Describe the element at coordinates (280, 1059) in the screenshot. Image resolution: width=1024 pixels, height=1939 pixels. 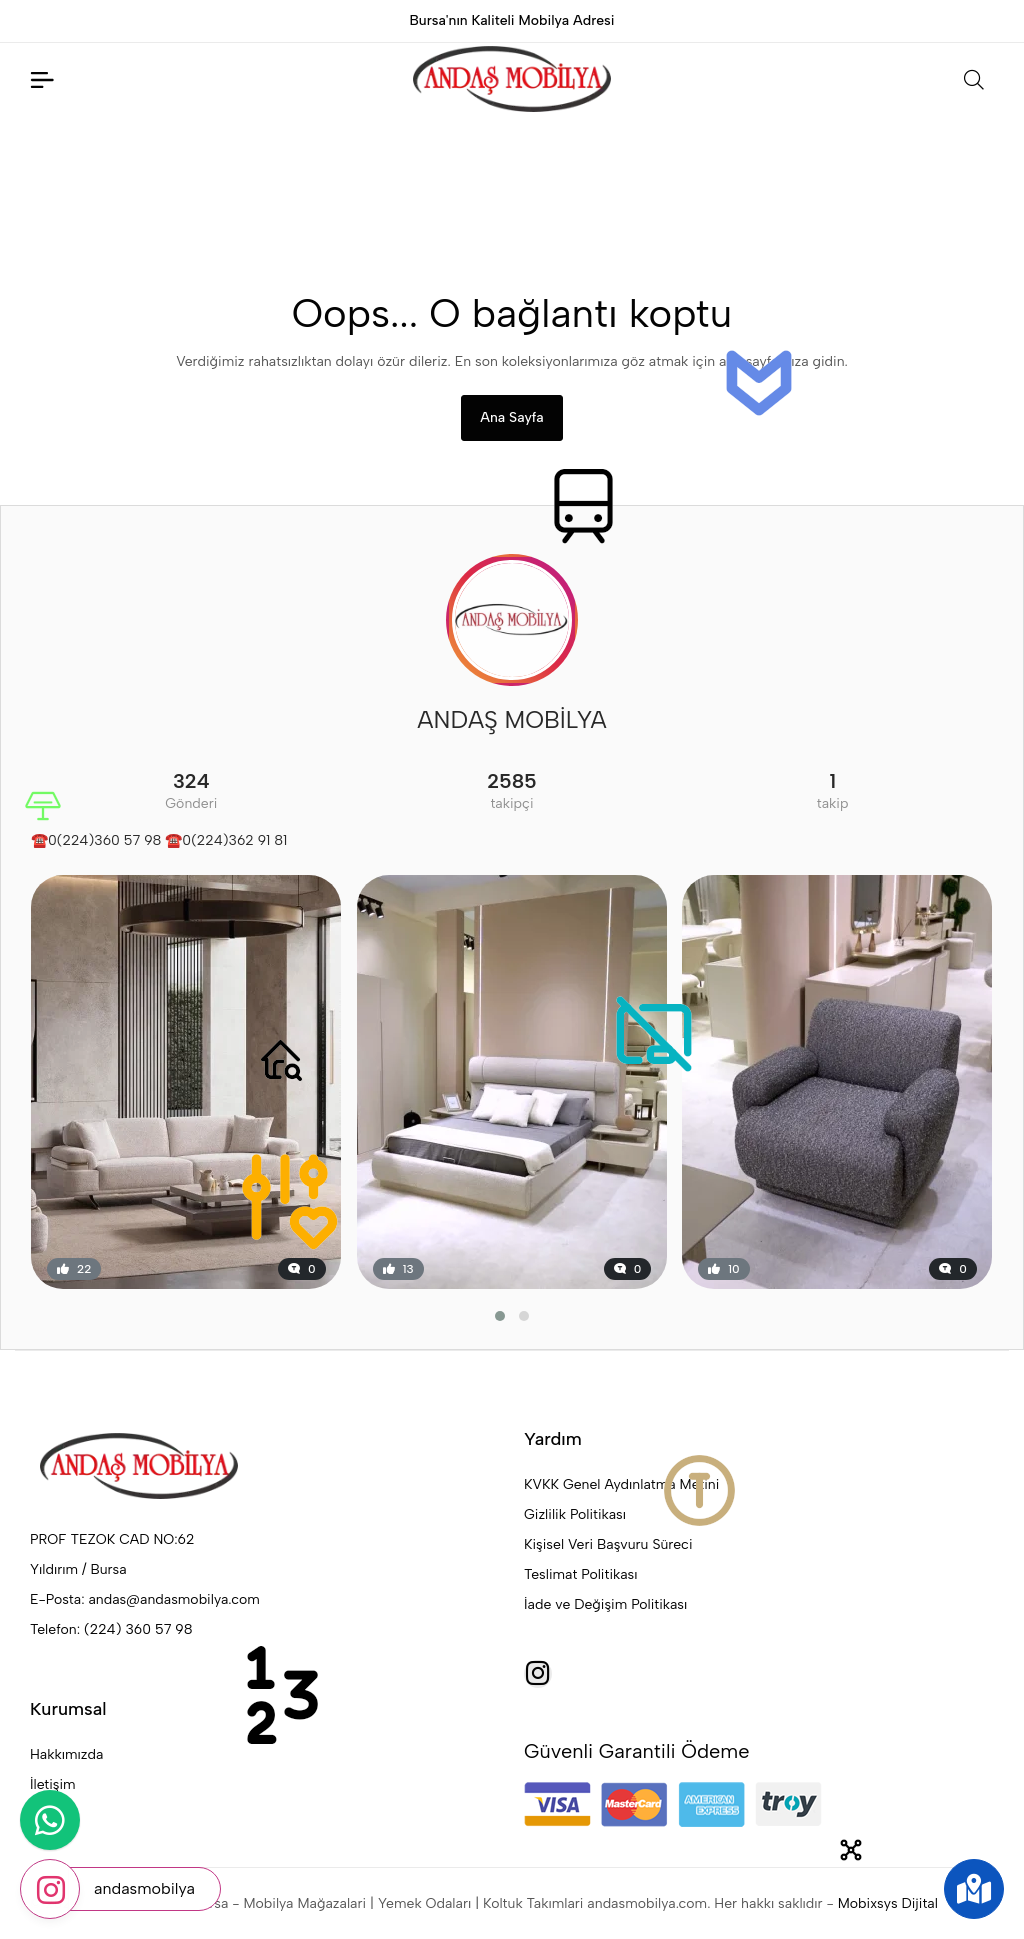
I see `search for homes or properties` at that location.